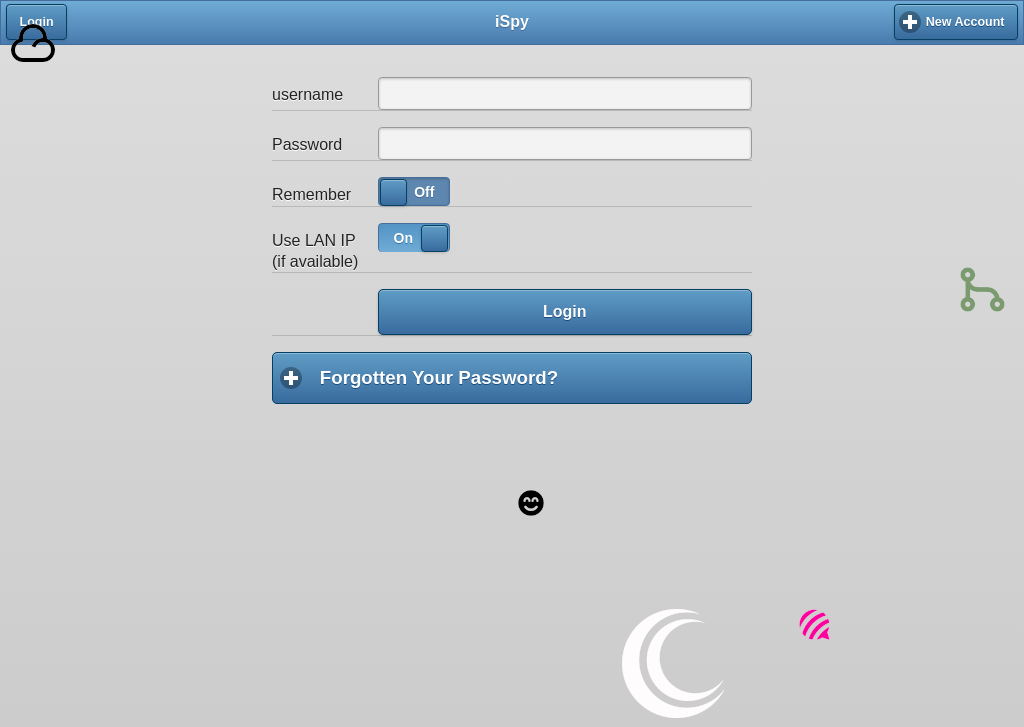 This screenshot has width=1024, height=727. I want to click on contributor covenant logo indicating a code of conduct for open source projects, so click(673, 663).